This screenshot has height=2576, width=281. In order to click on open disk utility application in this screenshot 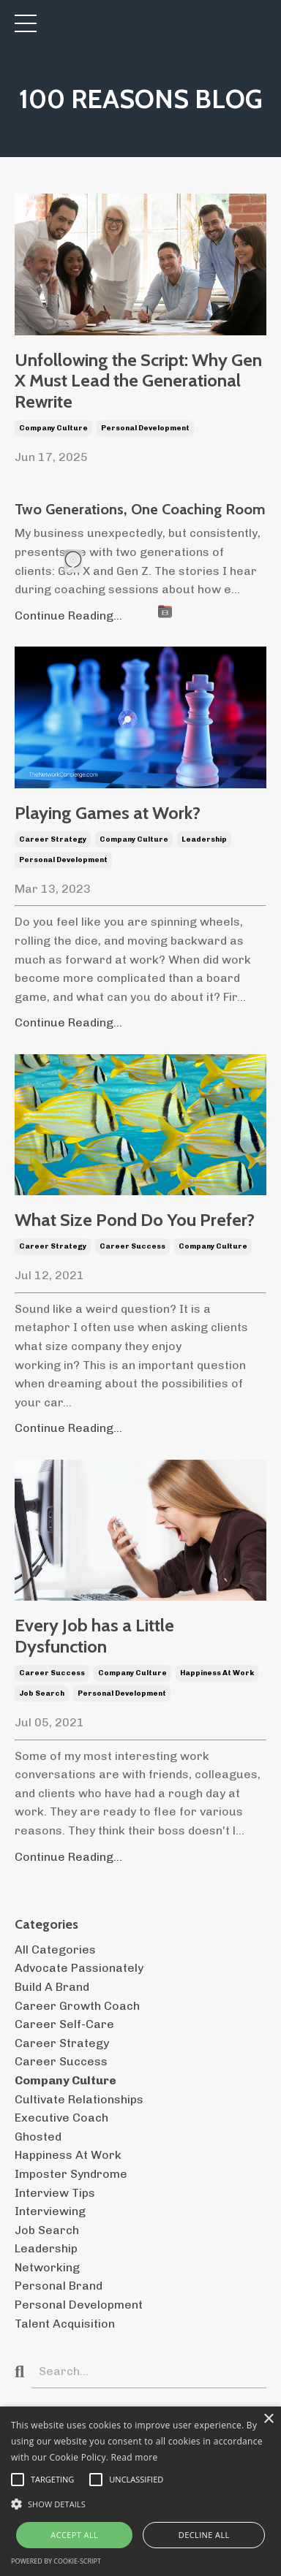, I will do `click(73, 561)`.